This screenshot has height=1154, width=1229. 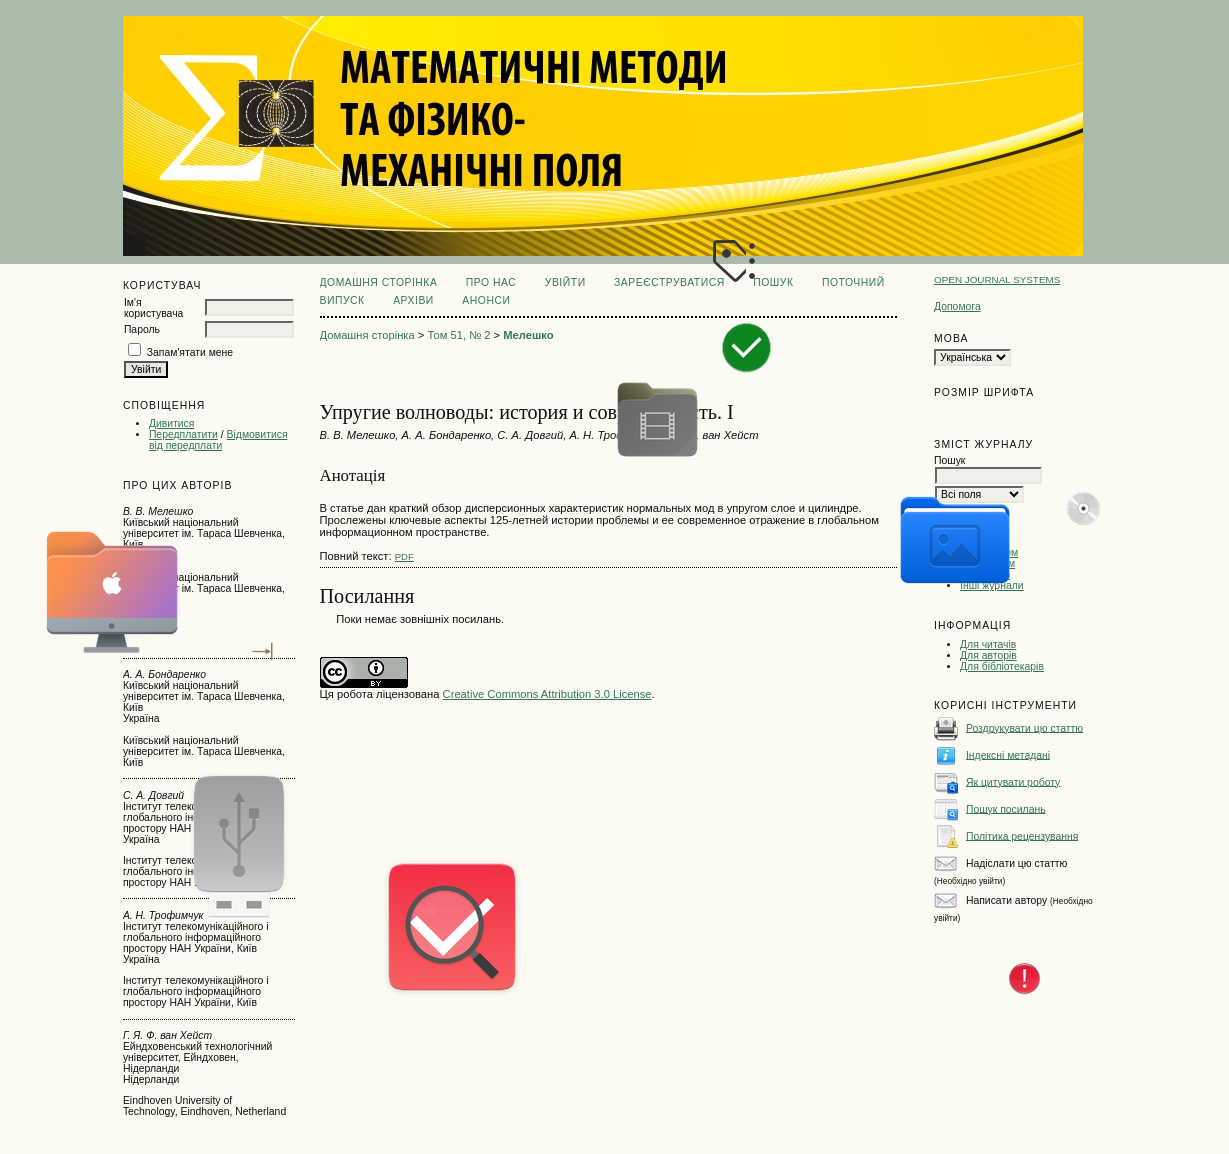 I want to click on view or manage music tags, so click(x=734, y=261).